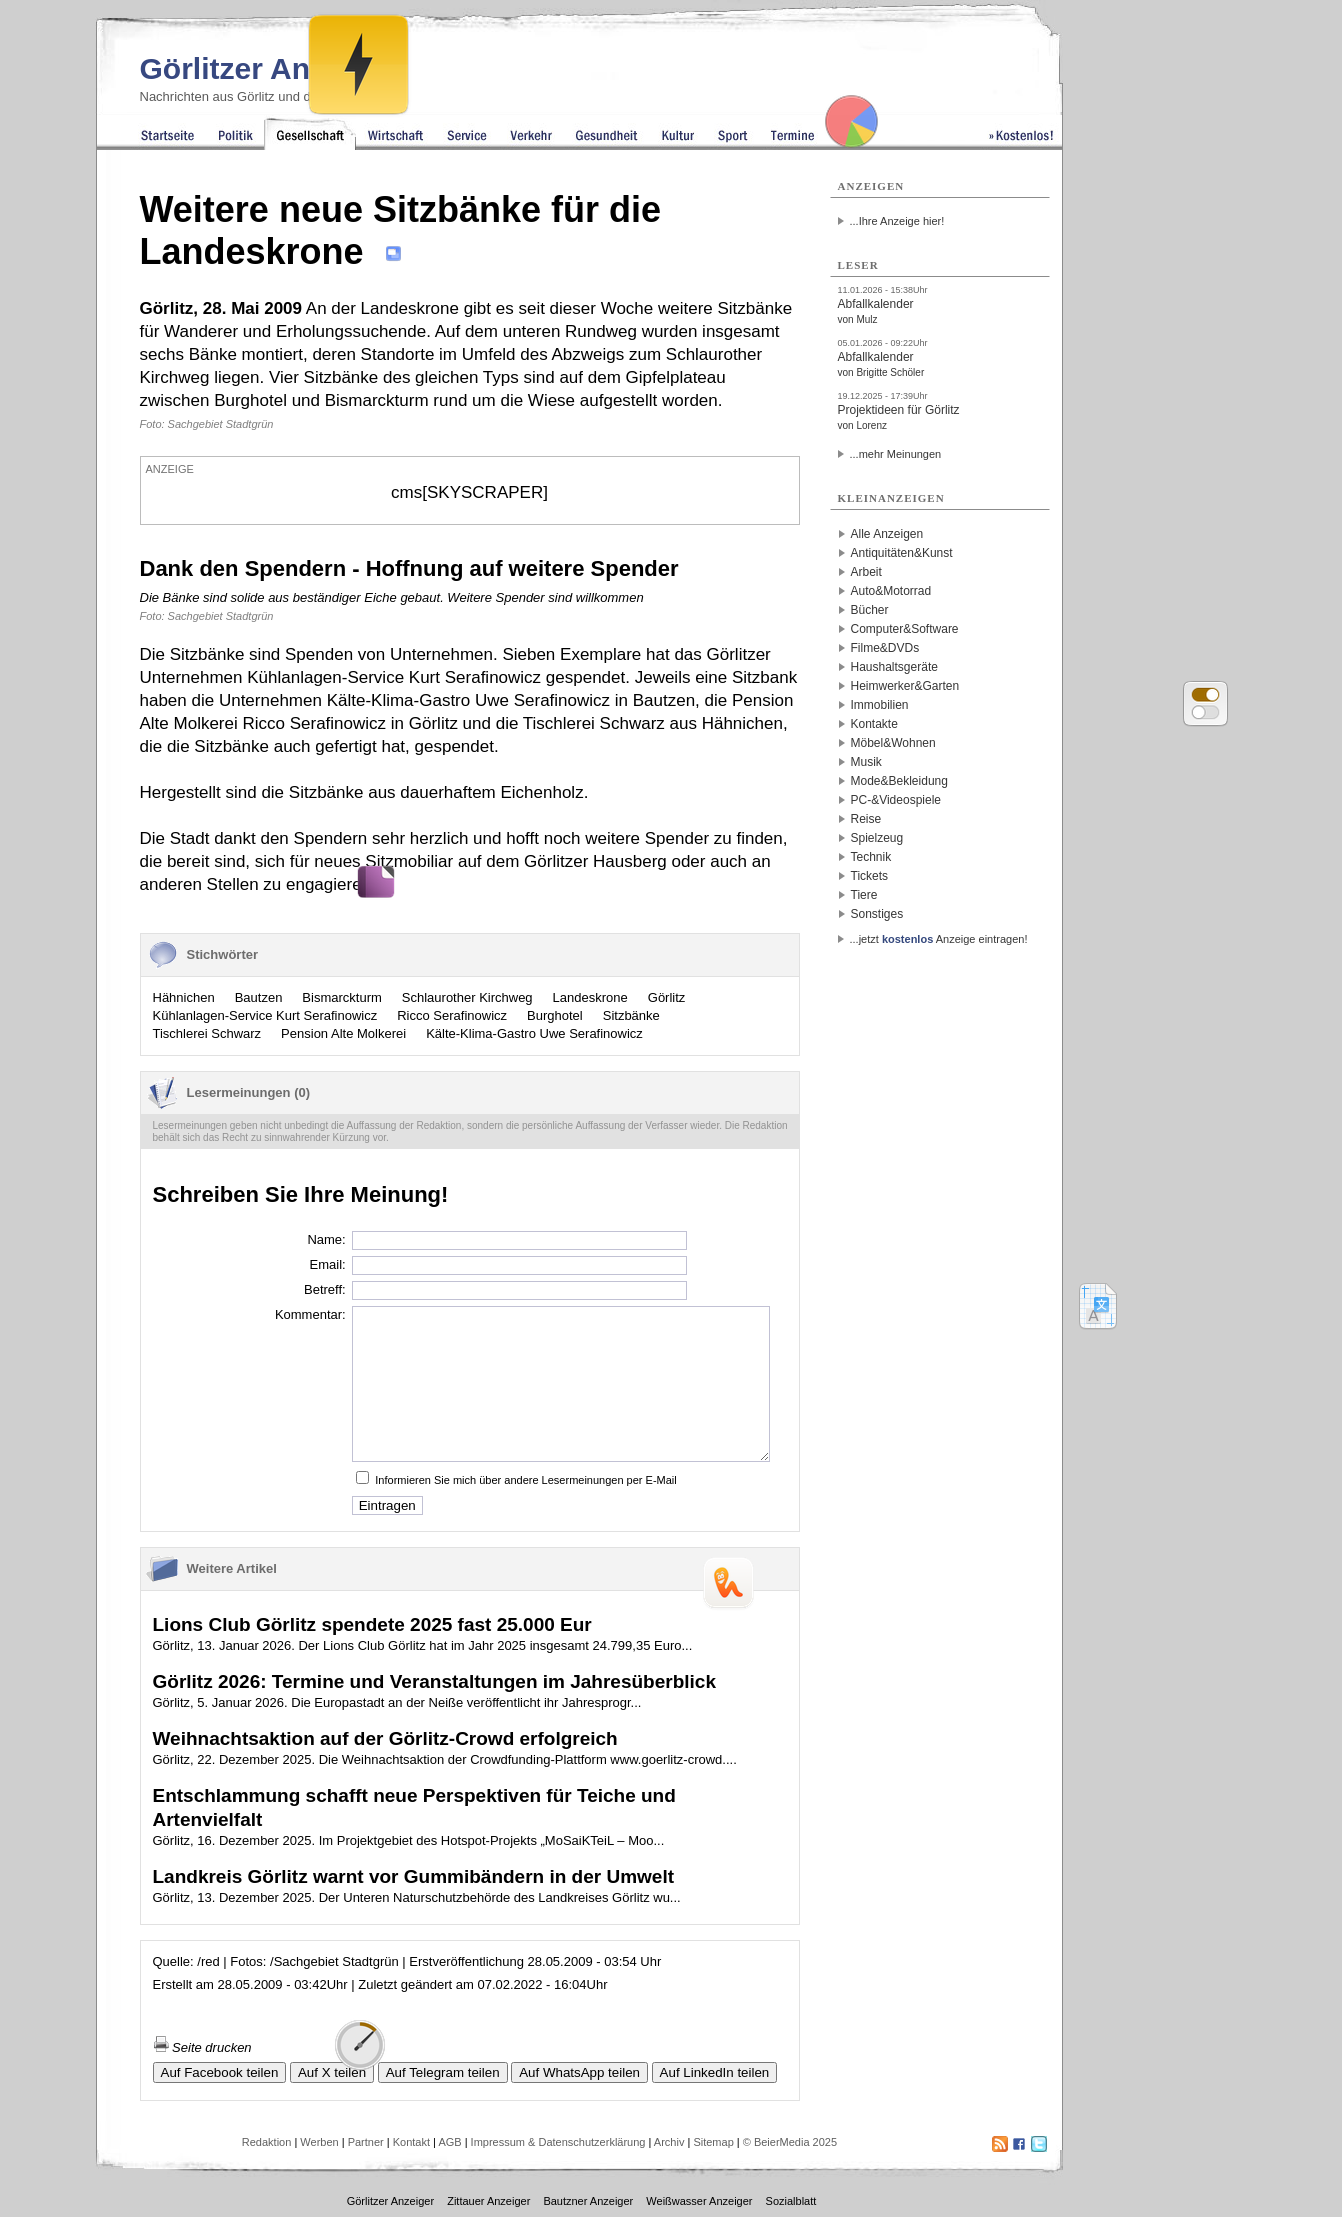 This screenshot has height=2217, width=1342. Describe the element at coordinates (376, 881) in the screenshot. I see `change desktop wallpaper settings` at that location.